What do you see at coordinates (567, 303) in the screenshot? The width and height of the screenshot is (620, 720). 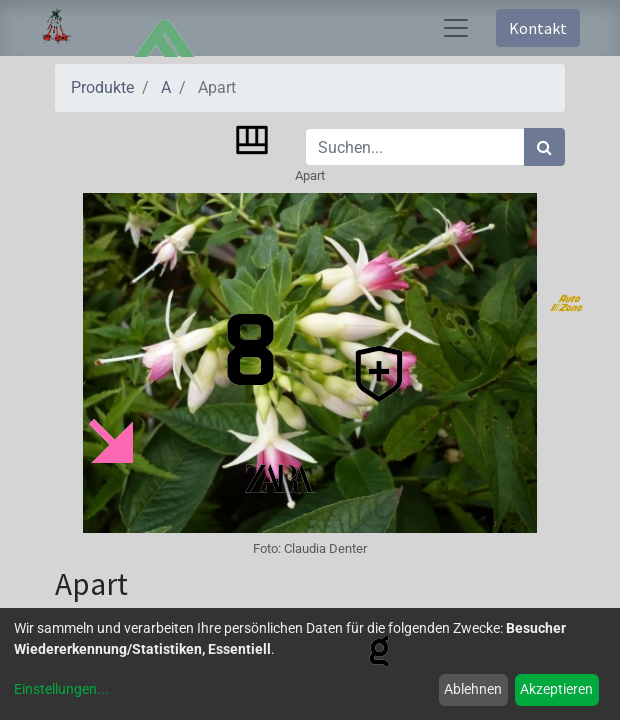 I see `visit the AutoZone website or app` at bounding box center [567, 303].